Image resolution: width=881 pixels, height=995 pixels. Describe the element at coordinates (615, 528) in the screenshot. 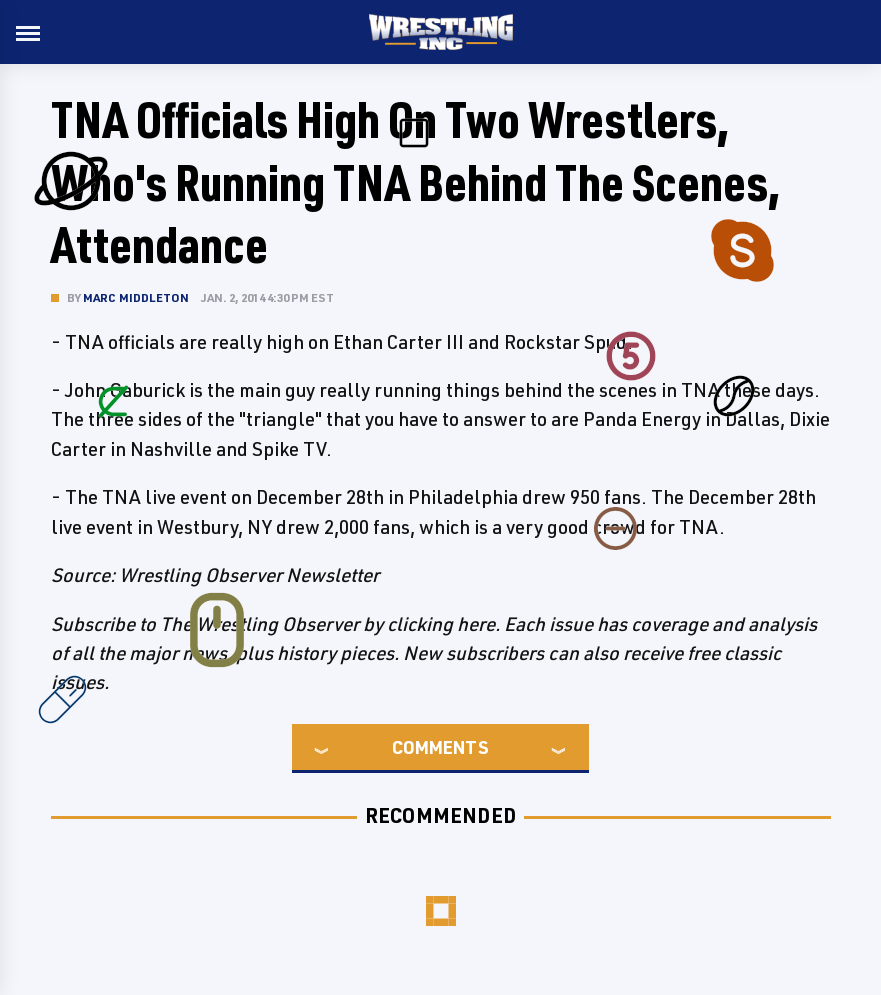

I see `remove an item from a list` at that location.